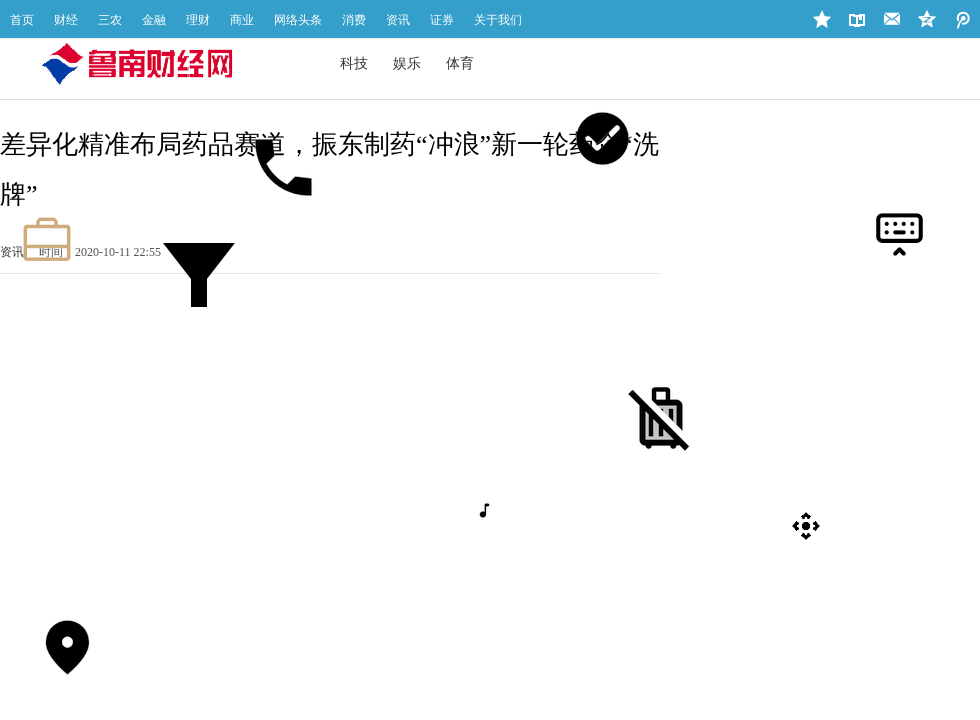 This screenshot has height=720, width=980. I want to click on play or access audio content, so click(484, 510).